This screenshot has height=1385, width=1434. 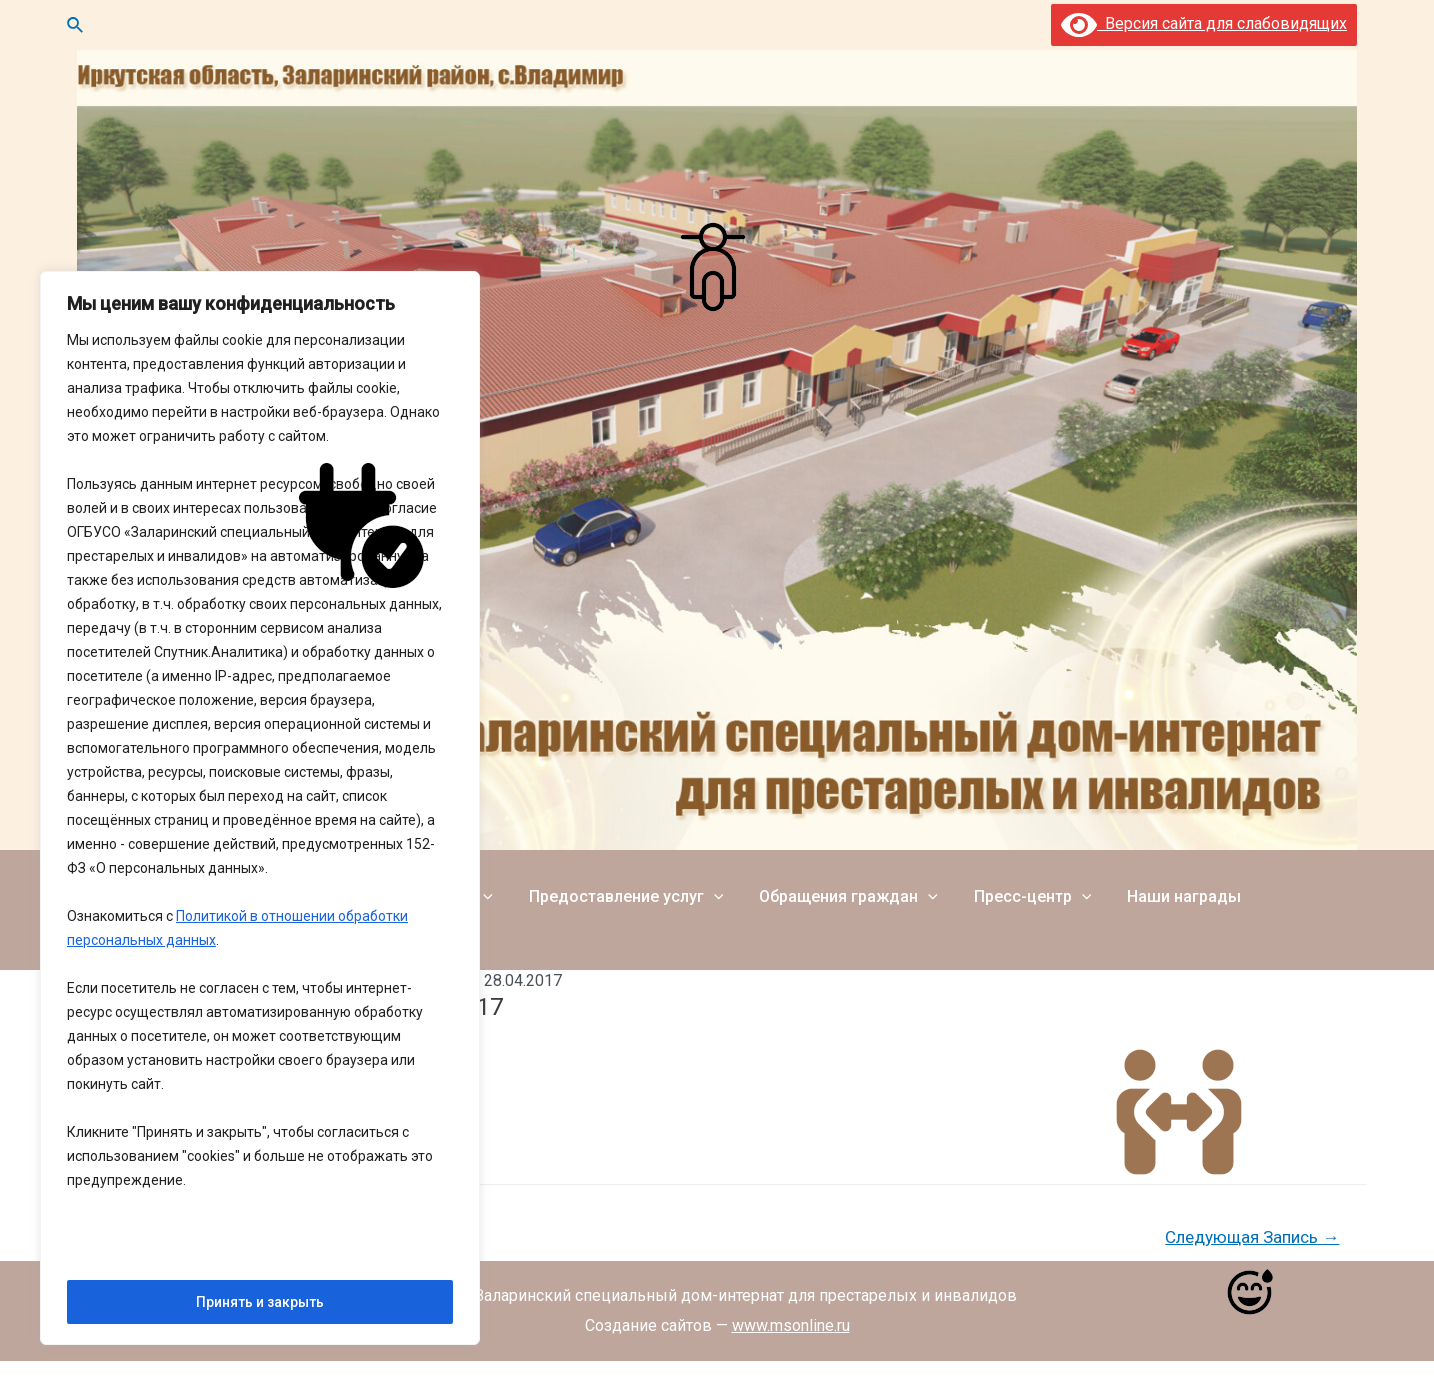 What do you see at coordinates (713, 267) in the screenshot?
I see `select moped or scooter as transportation mode` at bounding box center [713, 267].